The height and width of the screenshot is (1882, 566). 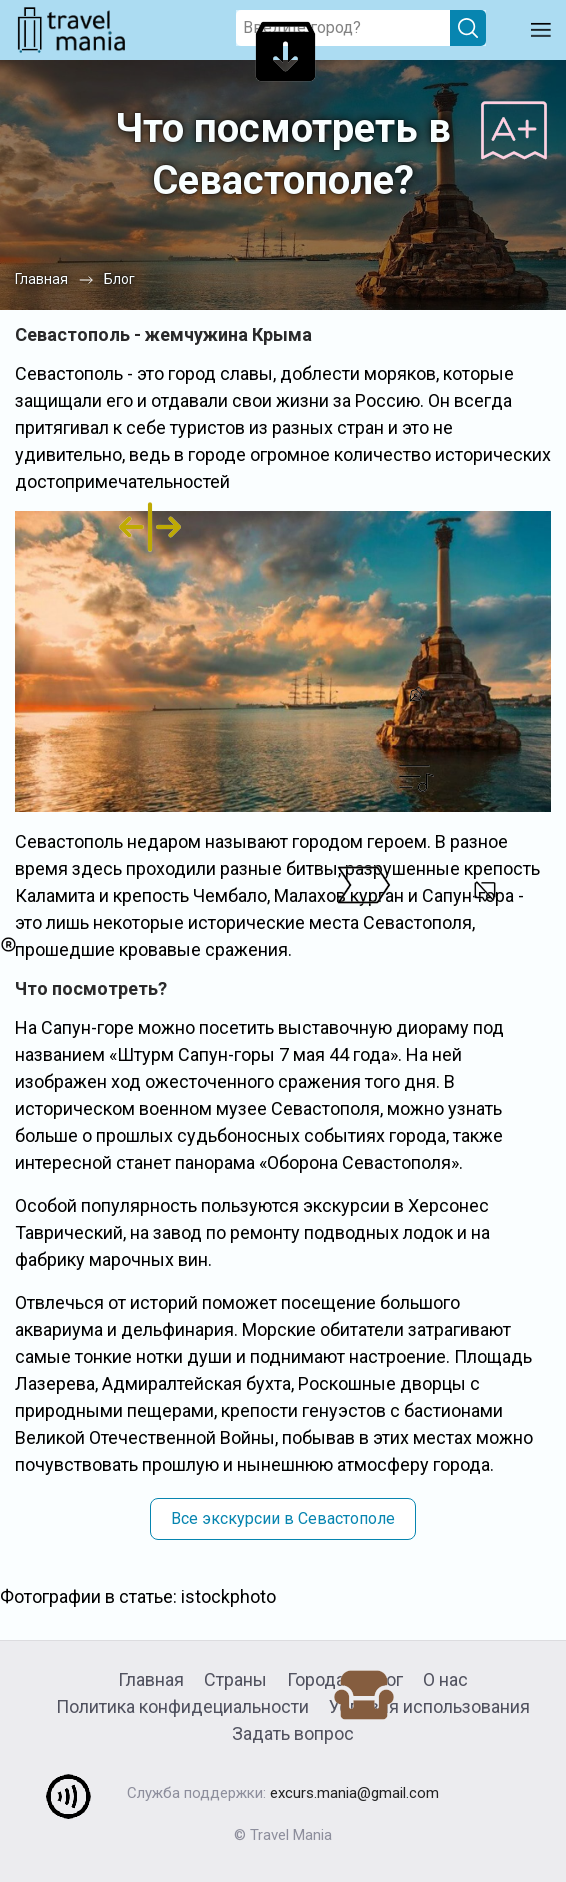 What do you see at coordinates (8, 944) in the screenshot?
I see `indicates registered trademark status` at bounding box center [8, 944].